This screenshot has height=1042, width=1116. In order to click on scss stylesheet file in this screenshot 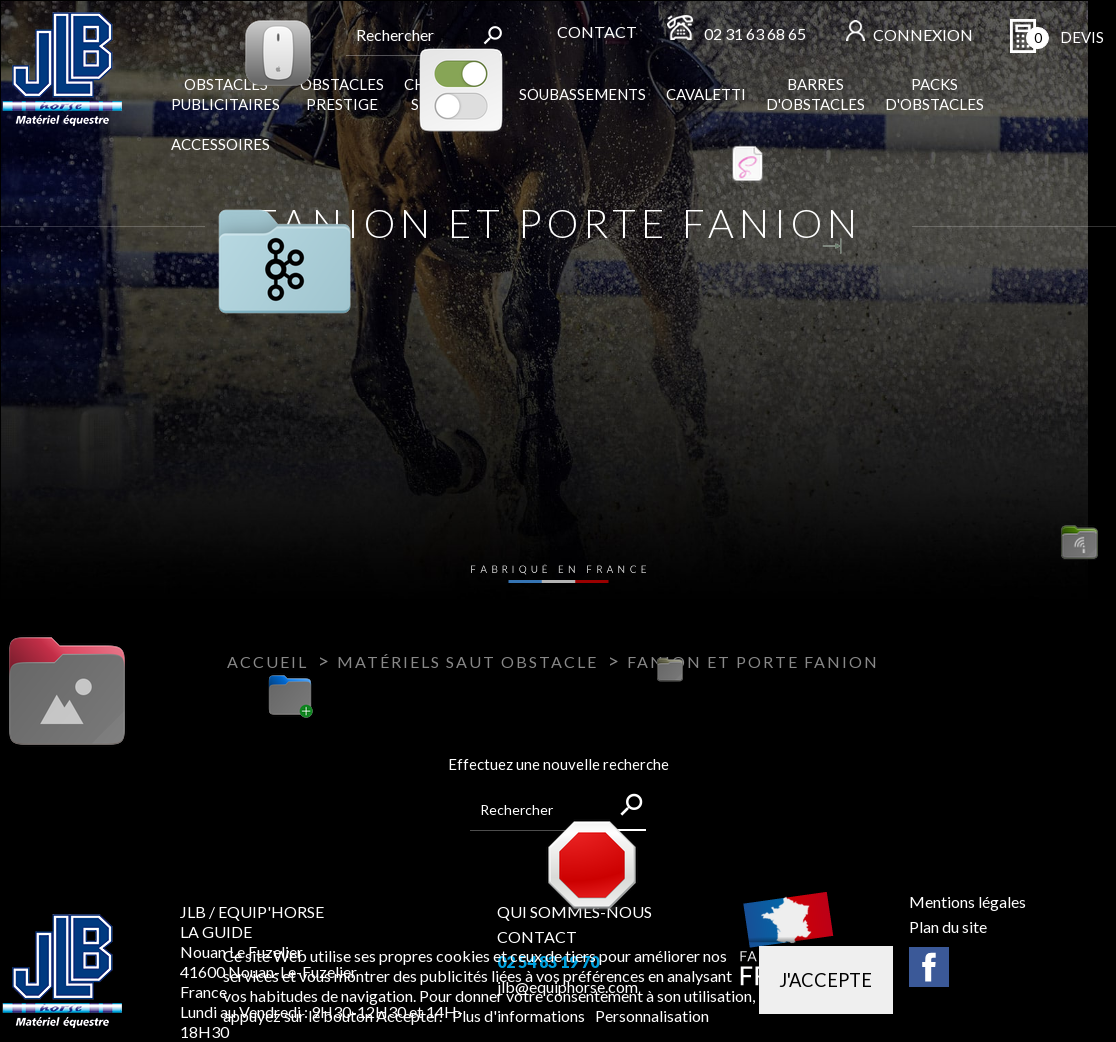, I will do `click(747, 163)`.